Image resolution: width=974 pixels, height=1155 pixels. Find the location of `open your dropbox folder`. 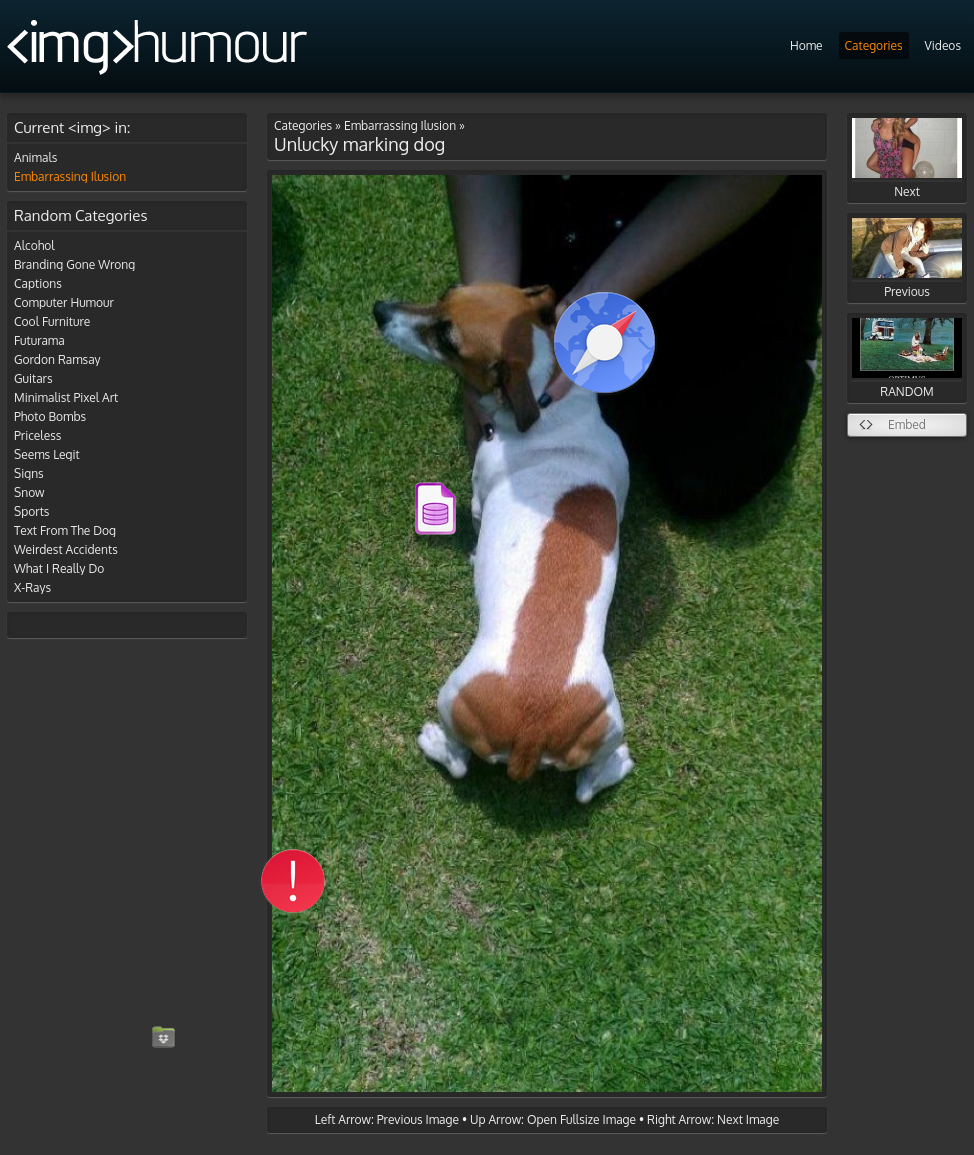

open your dropbox folder is located at coordinates (163, 1036).